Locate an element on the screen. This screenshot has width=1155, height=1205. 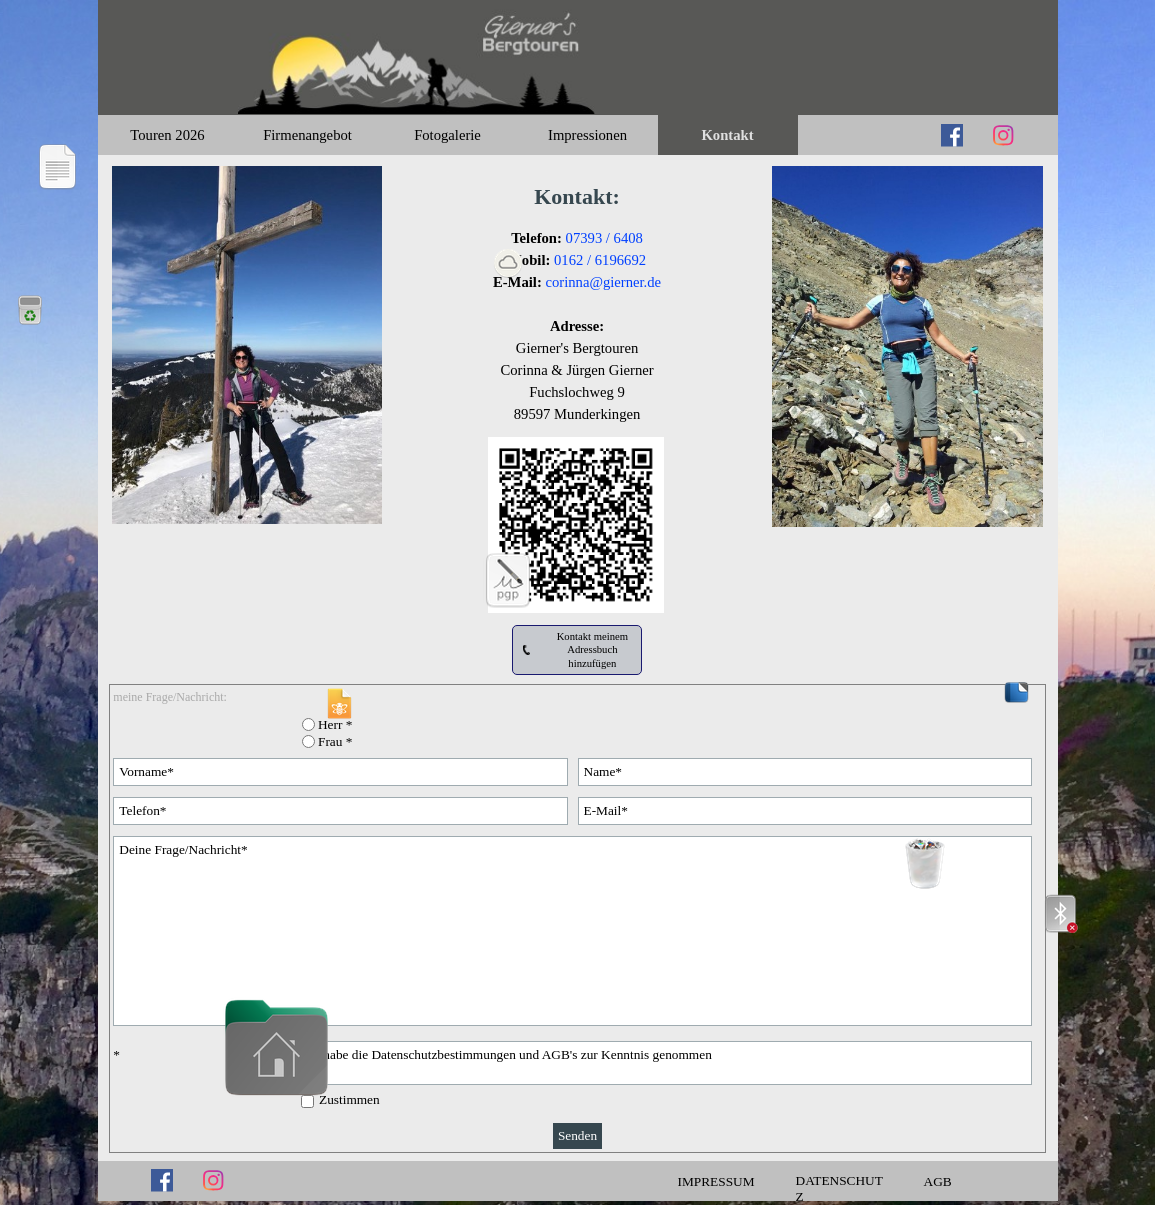
change desktop wallpaper settings is located at coordinates (1016, 691).